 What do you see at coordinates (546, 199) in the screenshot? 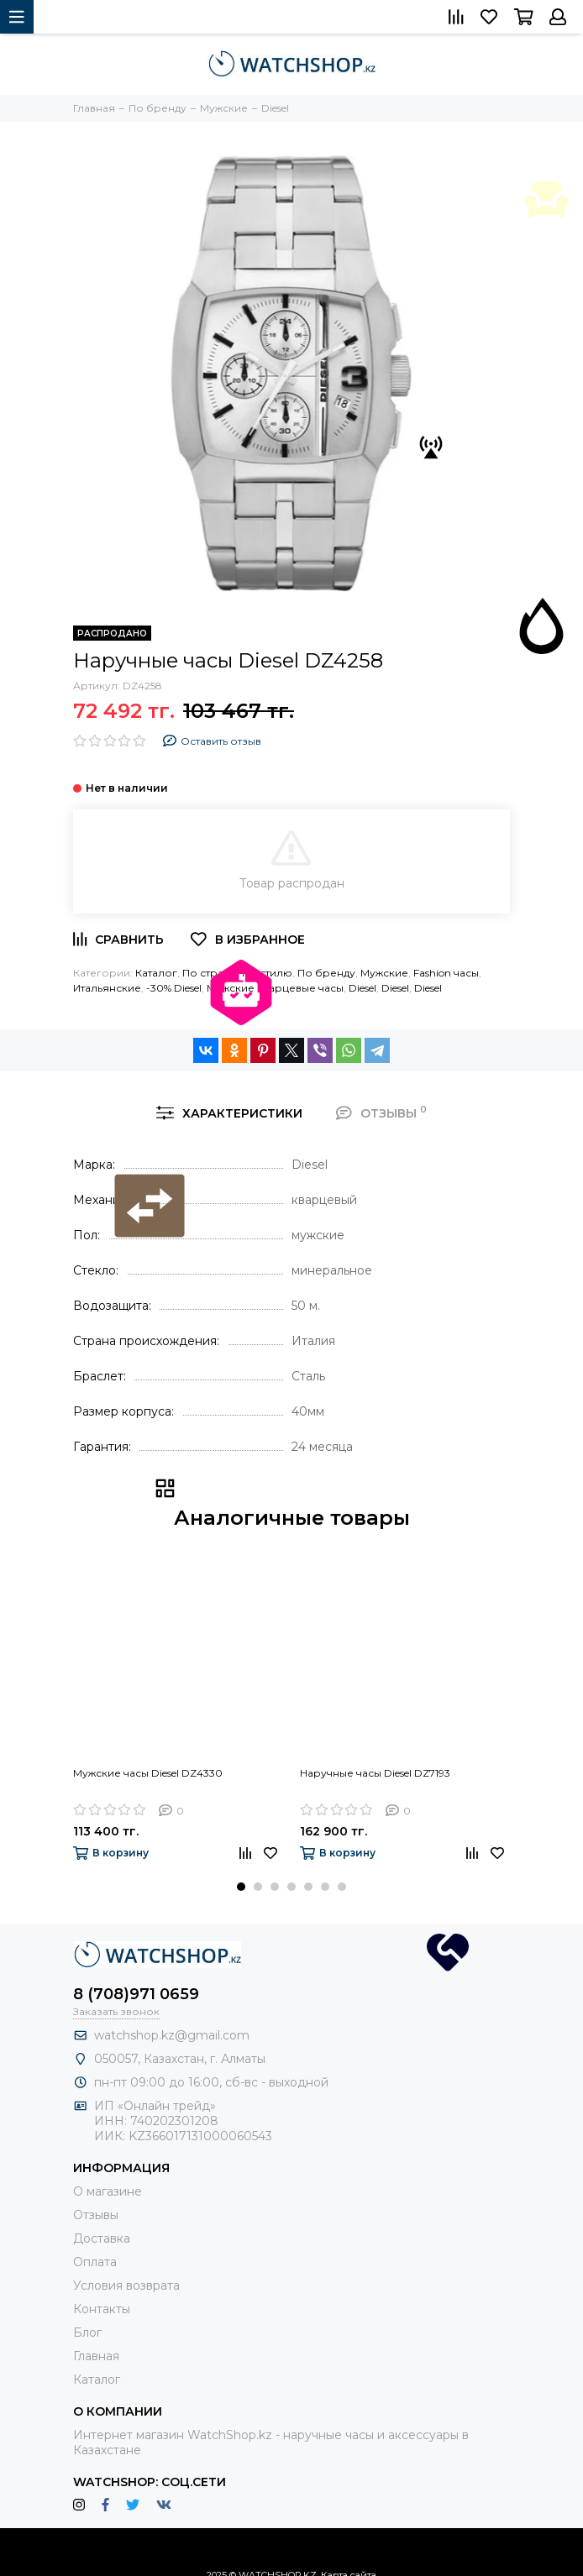
I see `browse furniture or home decor items` at bounding box center [546, 199].